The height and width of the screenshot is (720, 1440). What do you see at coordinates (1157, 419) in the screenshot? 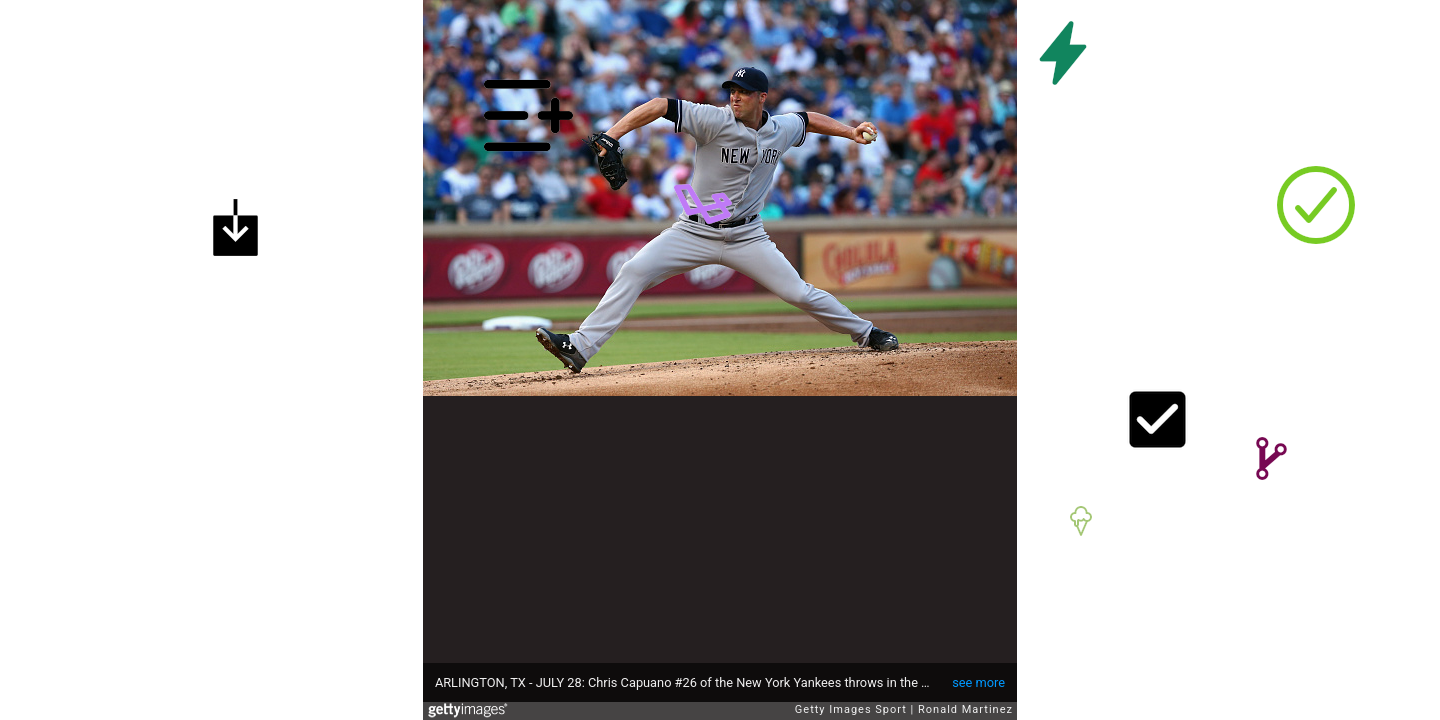
I see `a selected or checked option` at bounding box center [1157, 419].